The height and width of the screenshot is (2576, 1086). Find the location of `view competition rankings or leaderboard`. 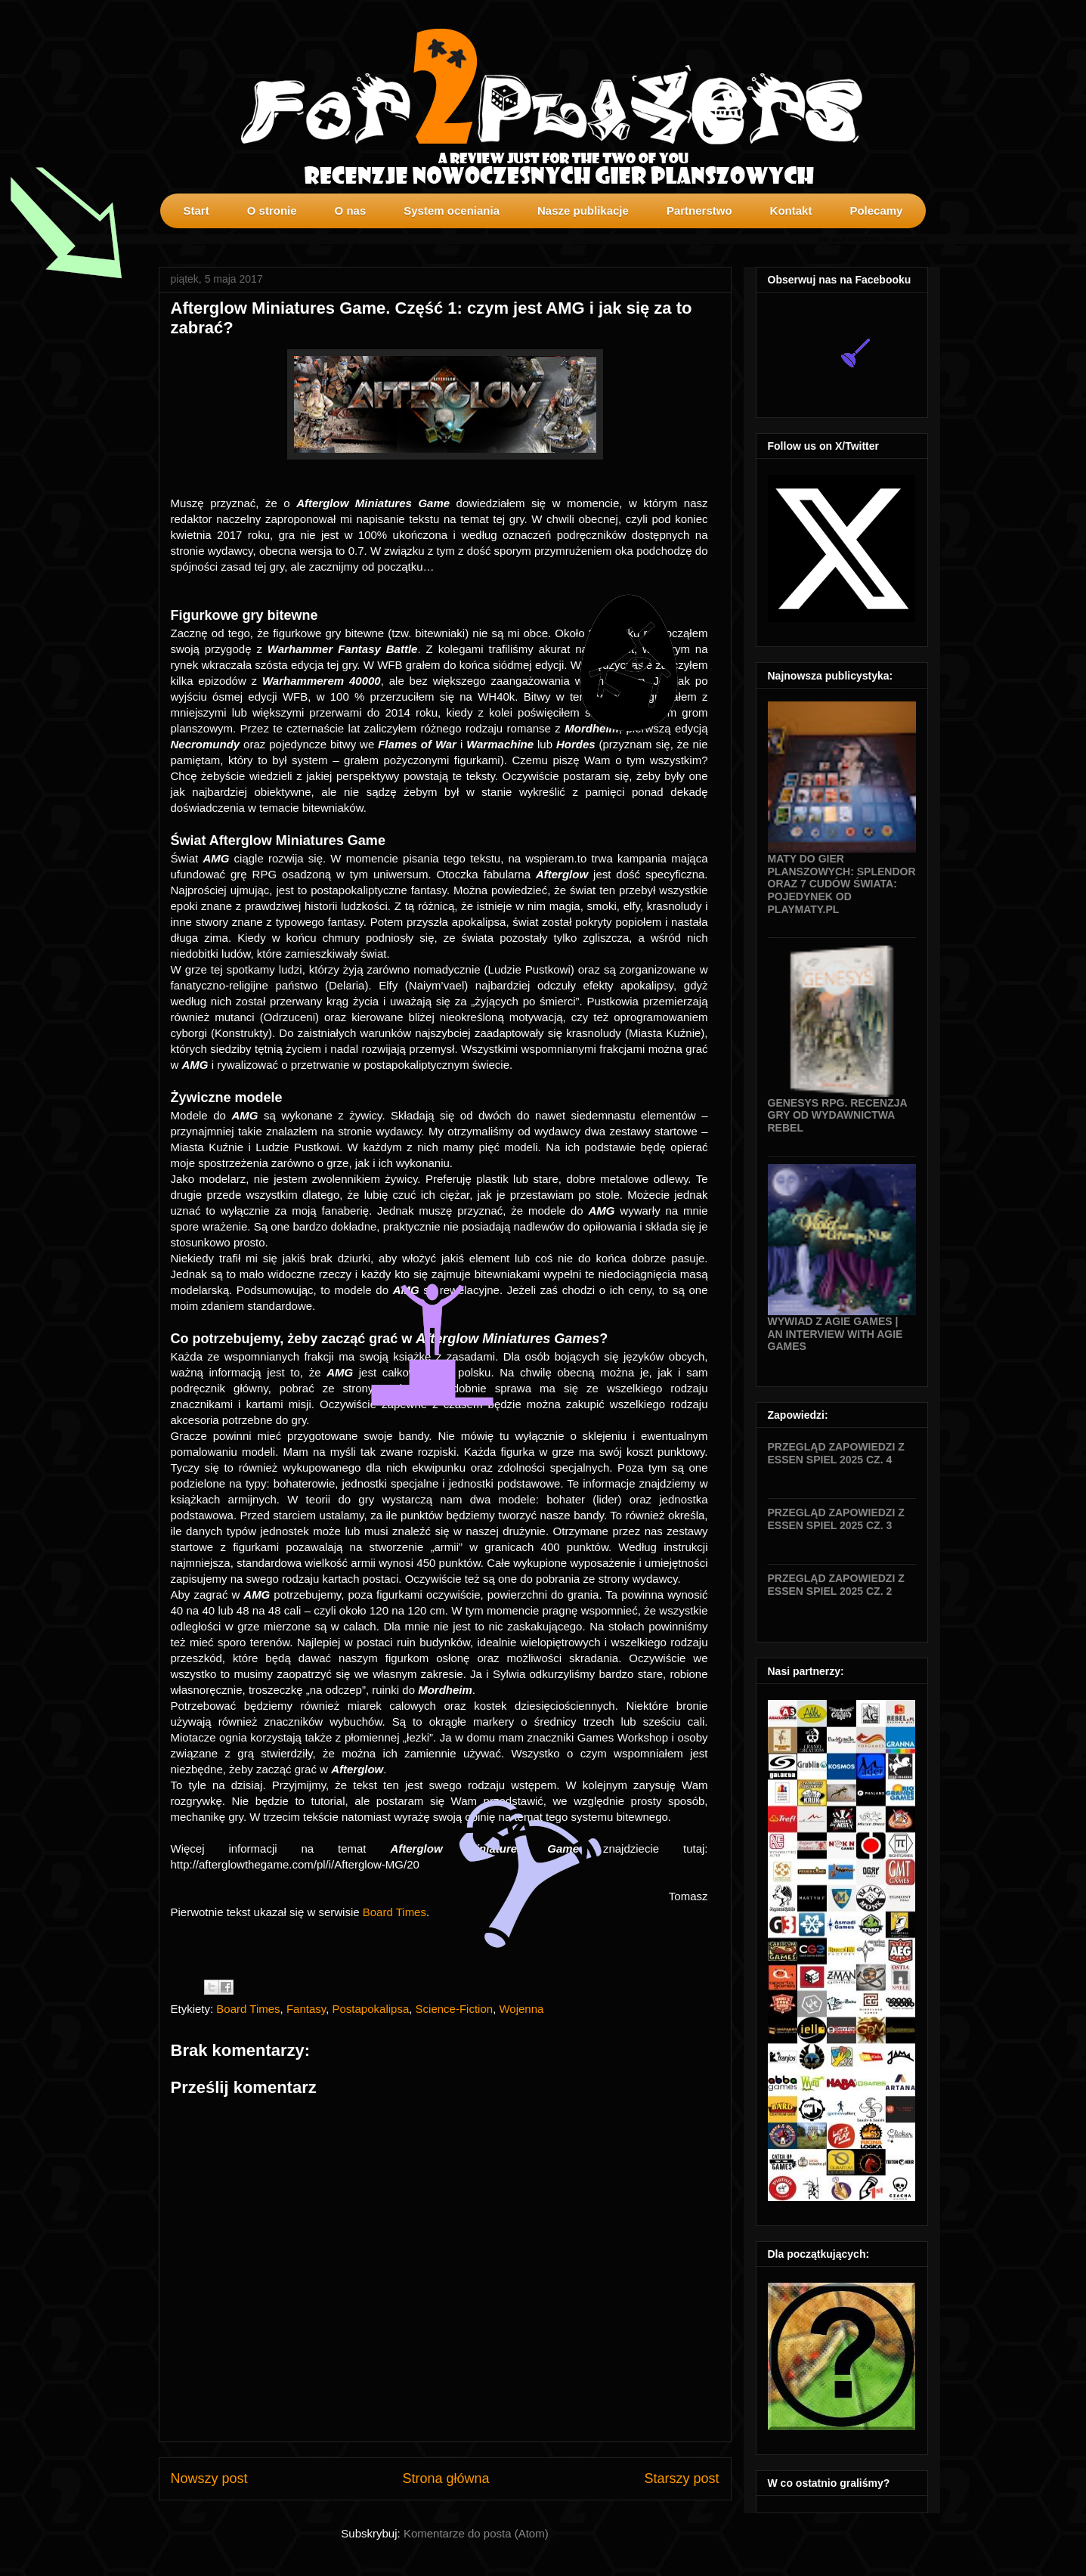

view competition rankings or leaderboard is located at coordinates (432, 1345).